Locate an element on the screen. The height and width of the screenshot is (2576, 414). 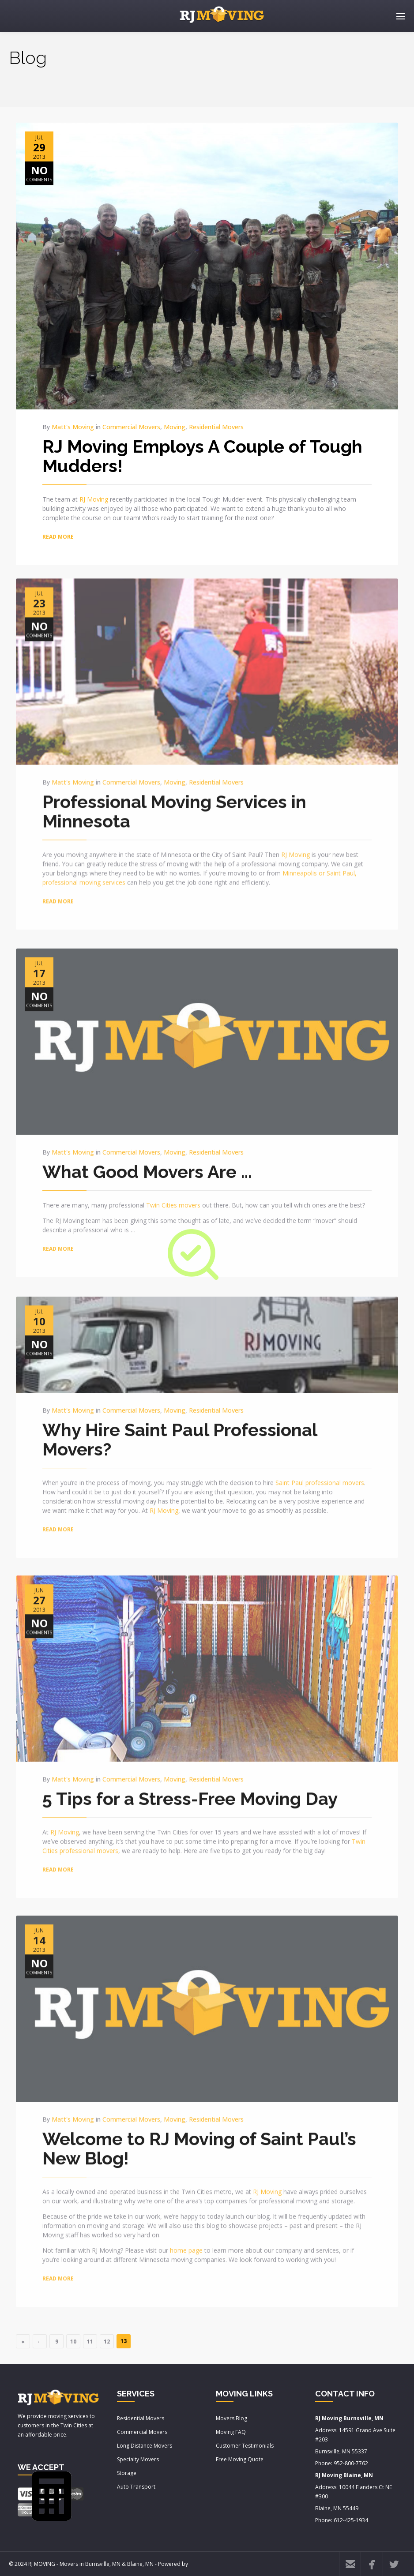
open the calculator app is located at coordinates (52, 2496).